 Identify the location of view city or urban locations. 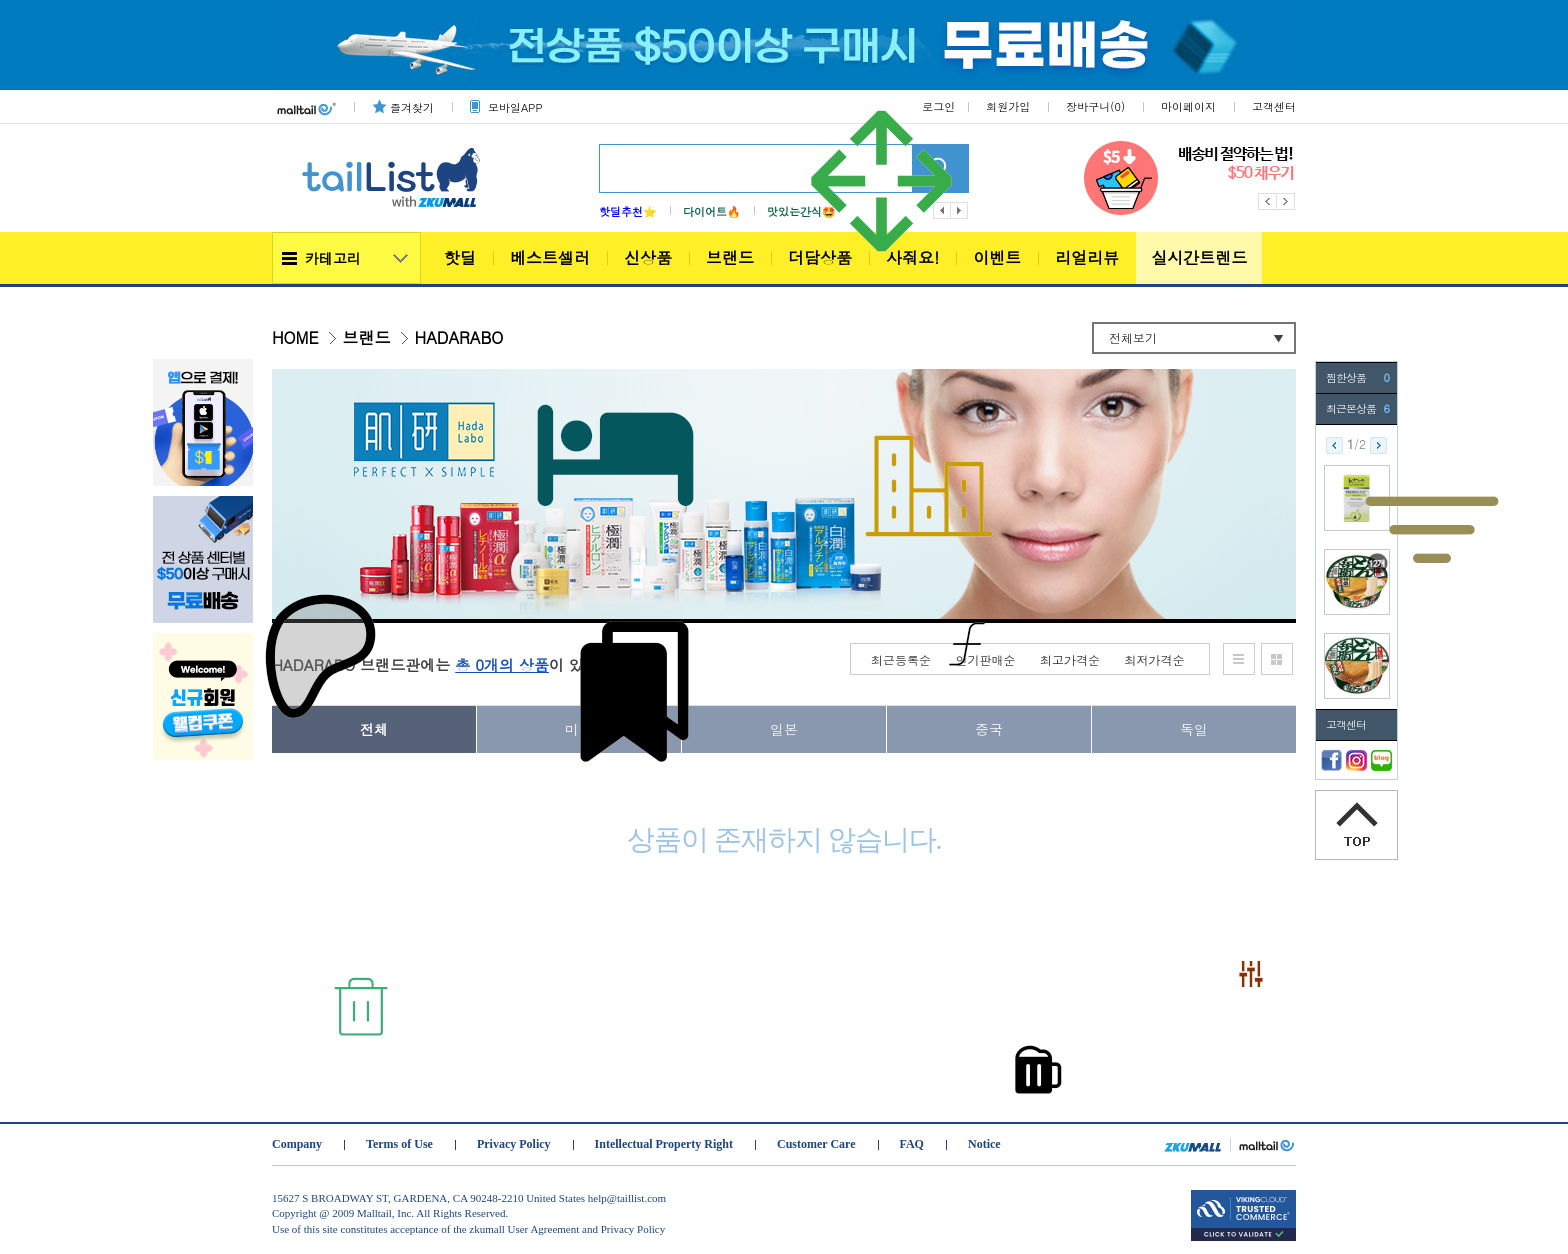
(929, 486).